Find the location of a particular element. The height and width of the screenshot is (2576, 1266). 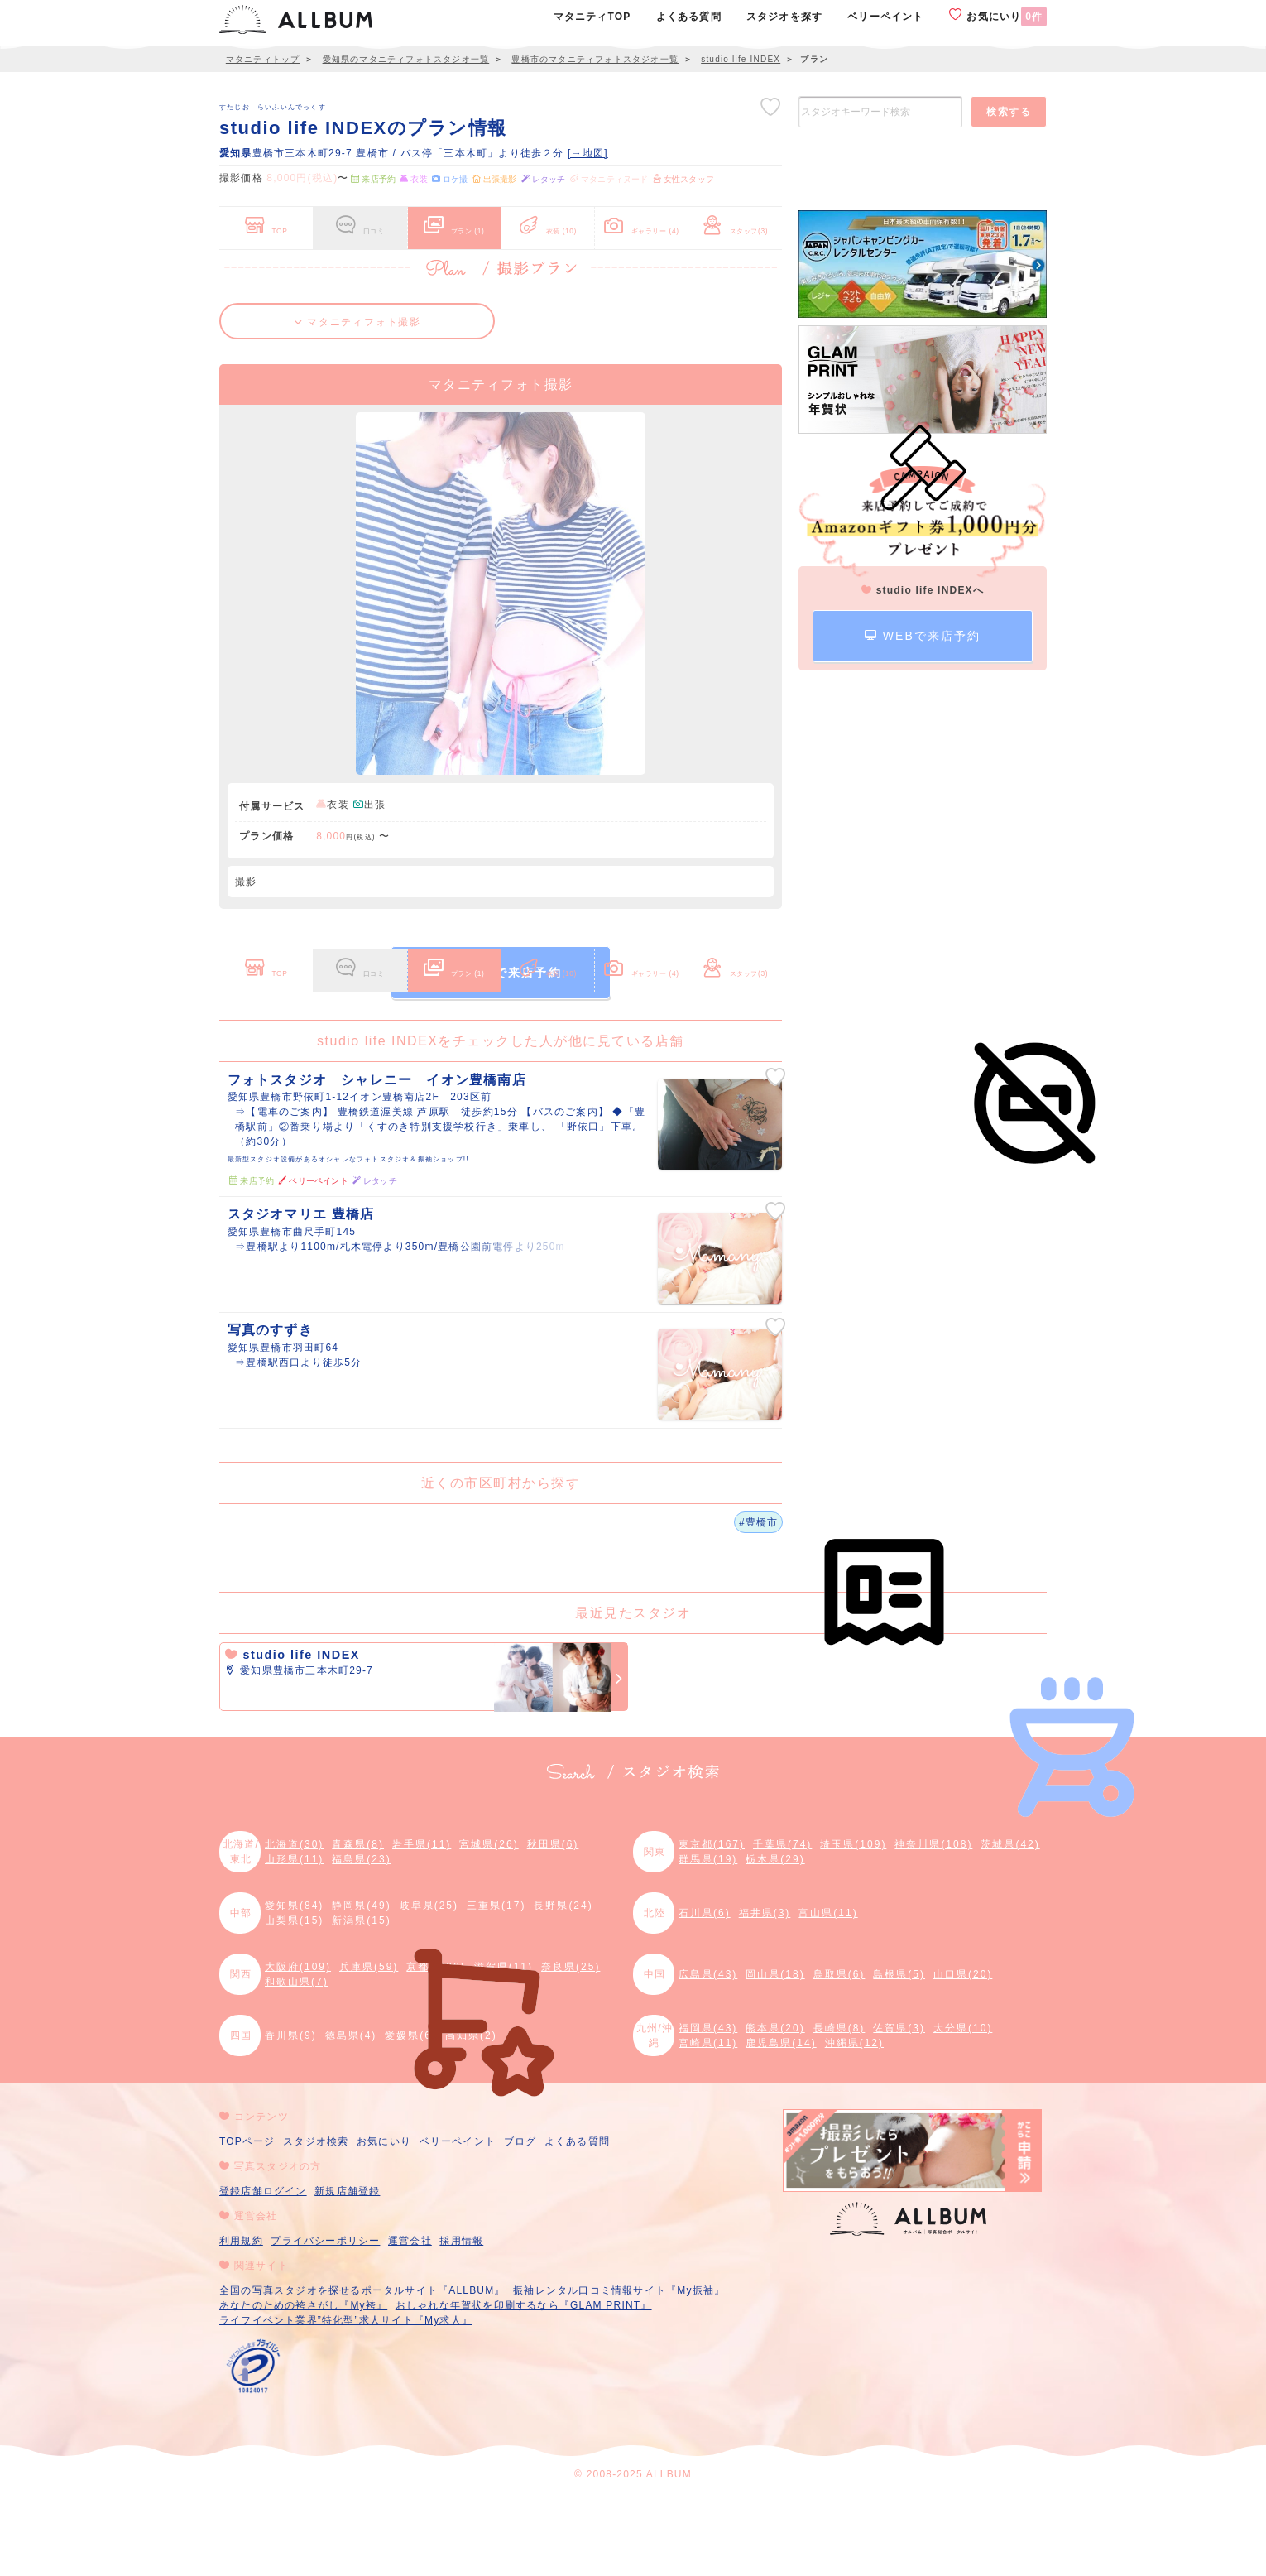

view news or articles is located at coordinates (884, 1589).